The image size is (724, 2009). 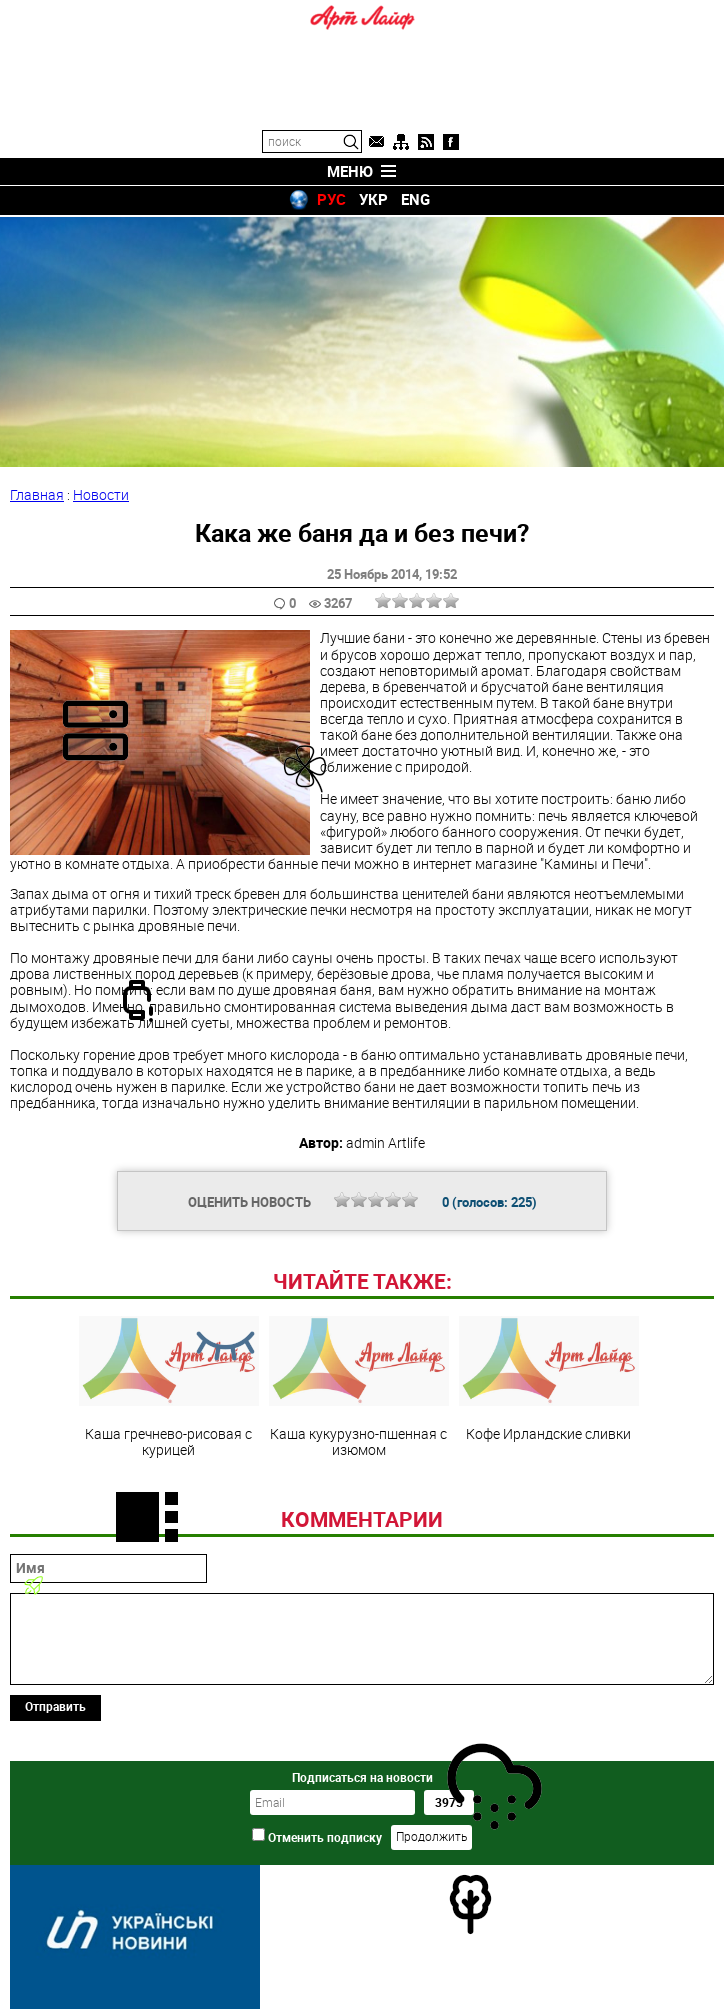 What do you see at coordinates (34, 1585) in the screenshot?
I see `launch or deploy a new project` at bounding box center [34, 1585].